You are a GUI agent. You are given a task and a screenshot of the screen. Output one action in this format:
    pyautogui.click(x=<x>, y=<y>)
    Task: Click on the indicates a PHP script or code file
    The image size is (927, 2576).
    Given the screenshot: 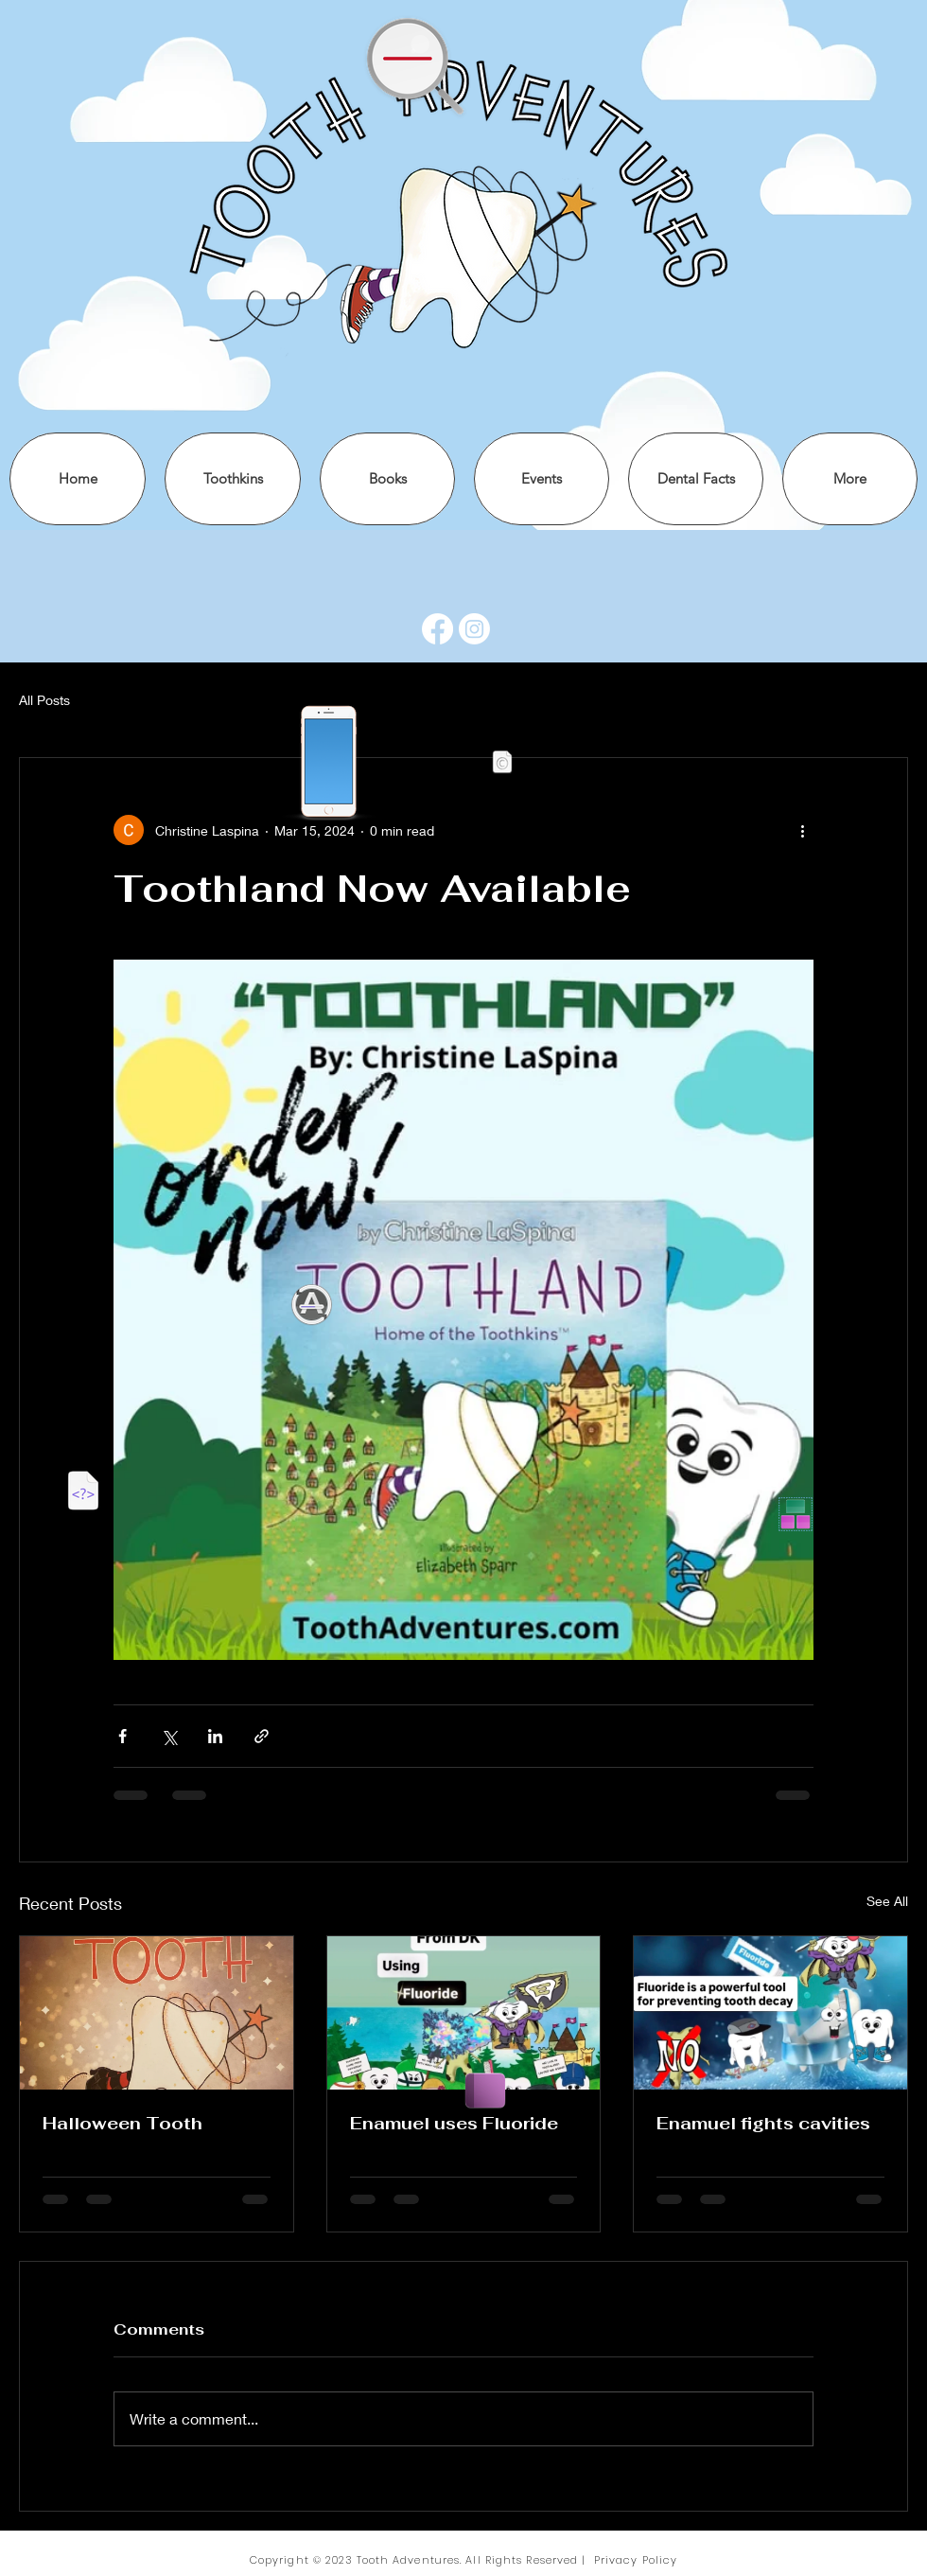 What is the action you would take?
    pyautogui.click(x=83, y=1491)
    